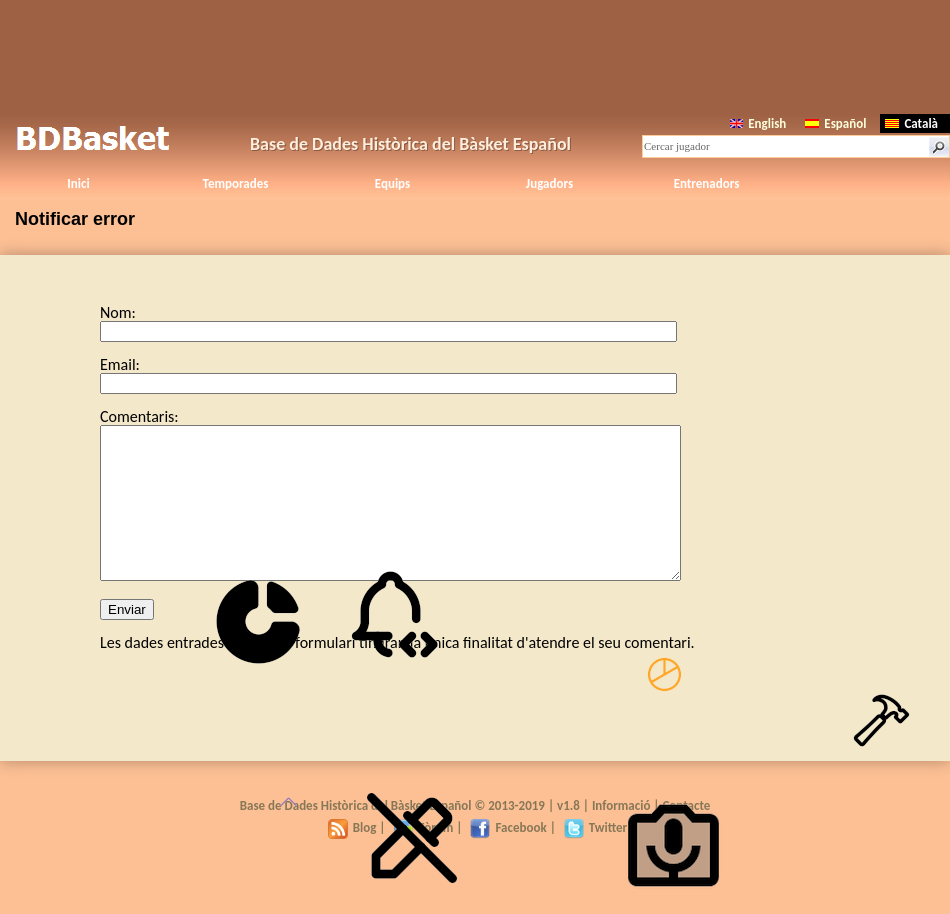  I want to click on color picker tool disabled, so click(412, 838).